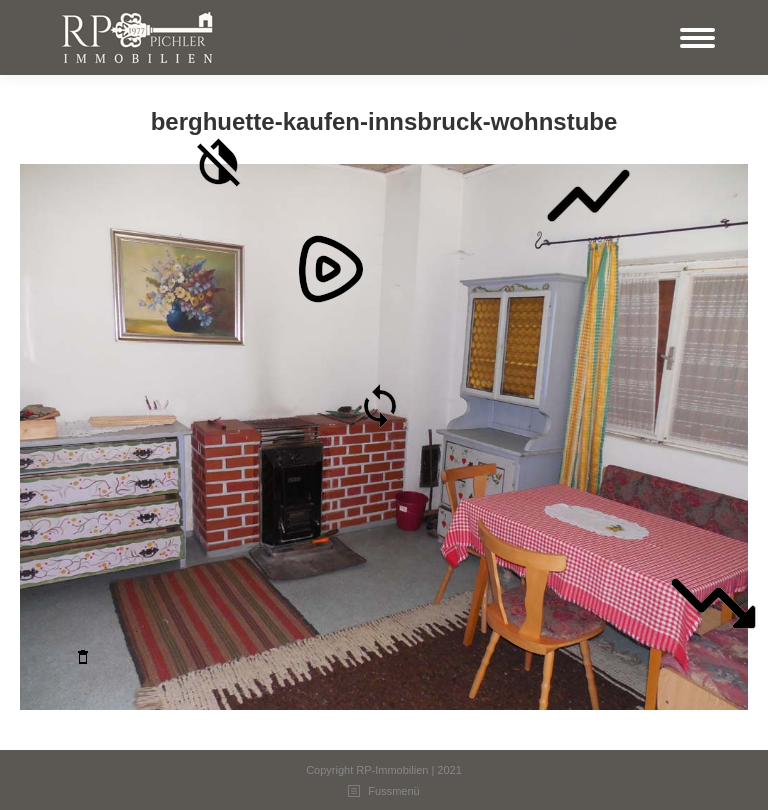  I want to click on disable color inversion mode, so click(218, 161).